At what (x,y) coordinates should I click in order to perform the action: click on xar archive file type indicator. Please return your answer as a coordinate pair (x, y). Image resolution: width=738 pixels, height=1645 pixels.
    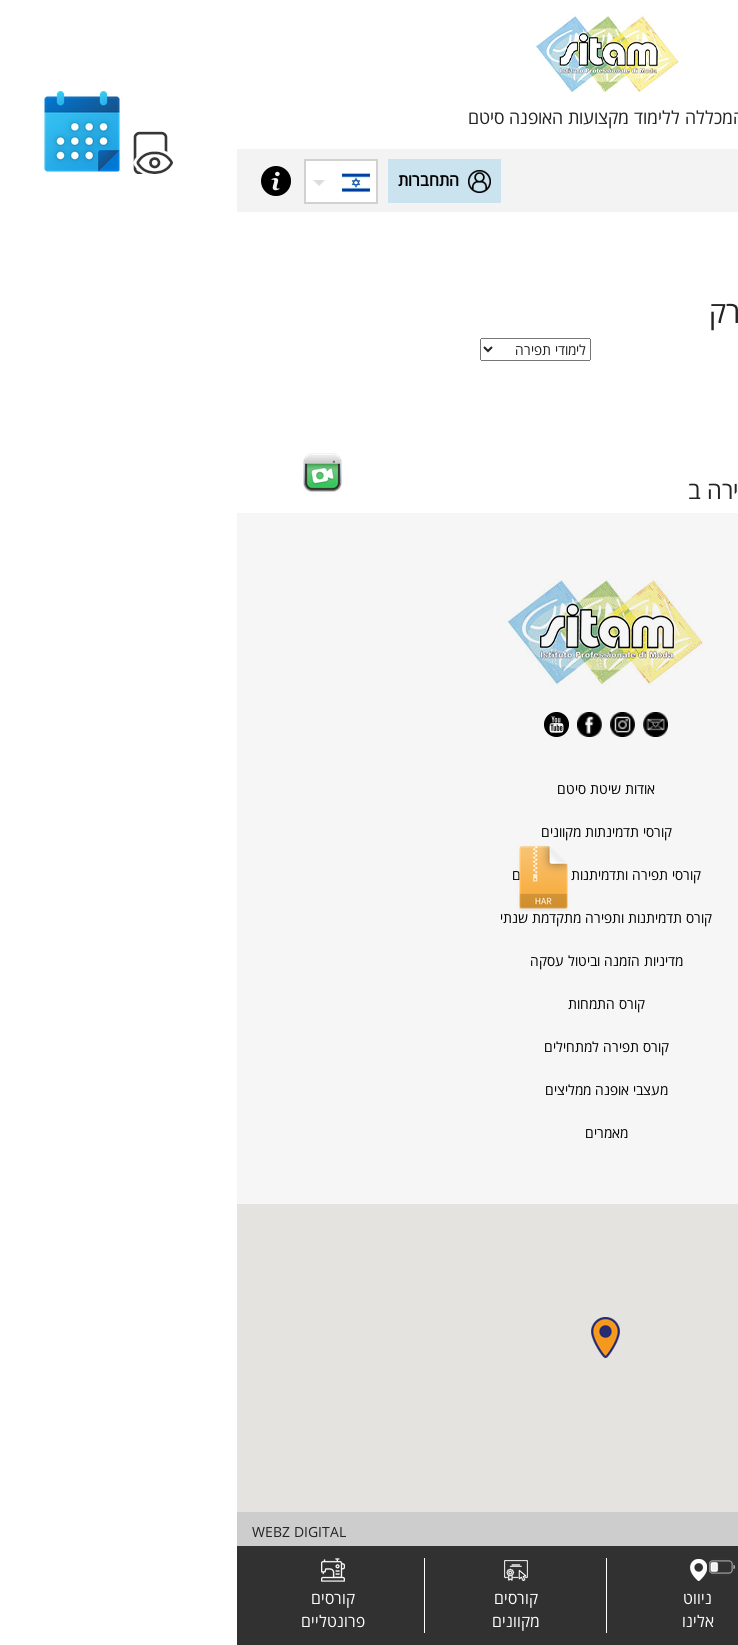
    Looking at the image, I should click on (543, 878).